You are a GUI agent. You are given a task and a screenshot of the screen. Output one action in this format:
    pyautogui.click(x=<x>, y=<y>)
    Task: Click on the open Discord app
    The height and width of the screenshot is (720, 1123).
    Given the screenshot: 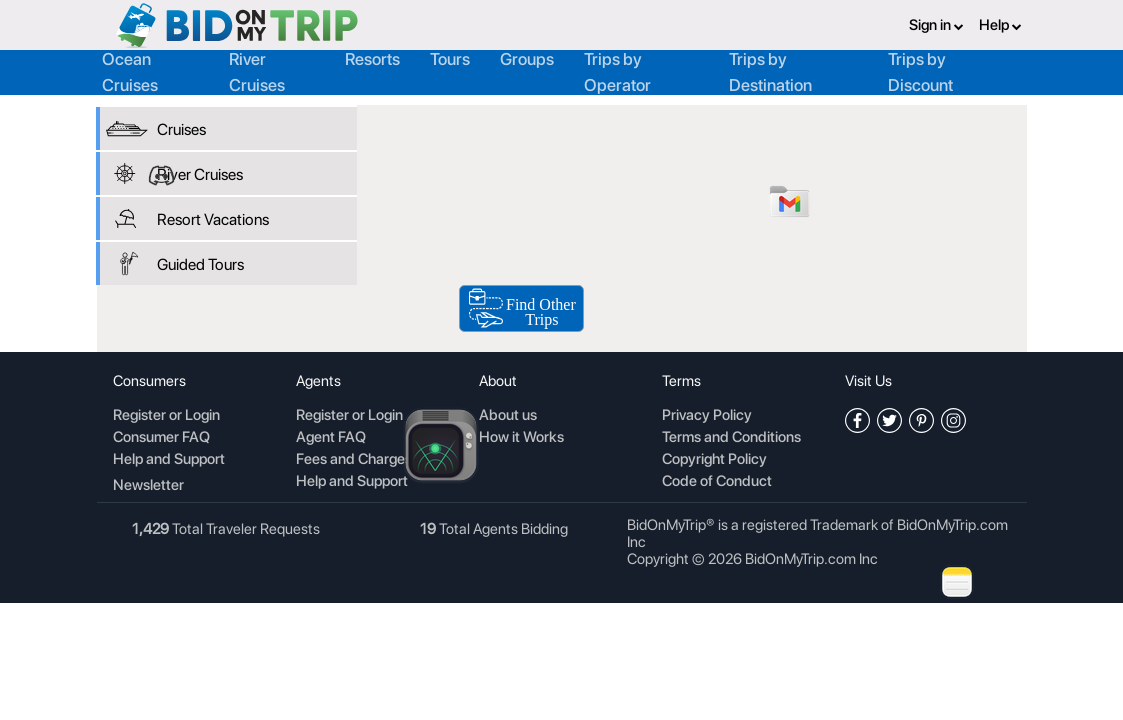 What is the action you would take?
    pyautogui.click(x=161, y=175)
    